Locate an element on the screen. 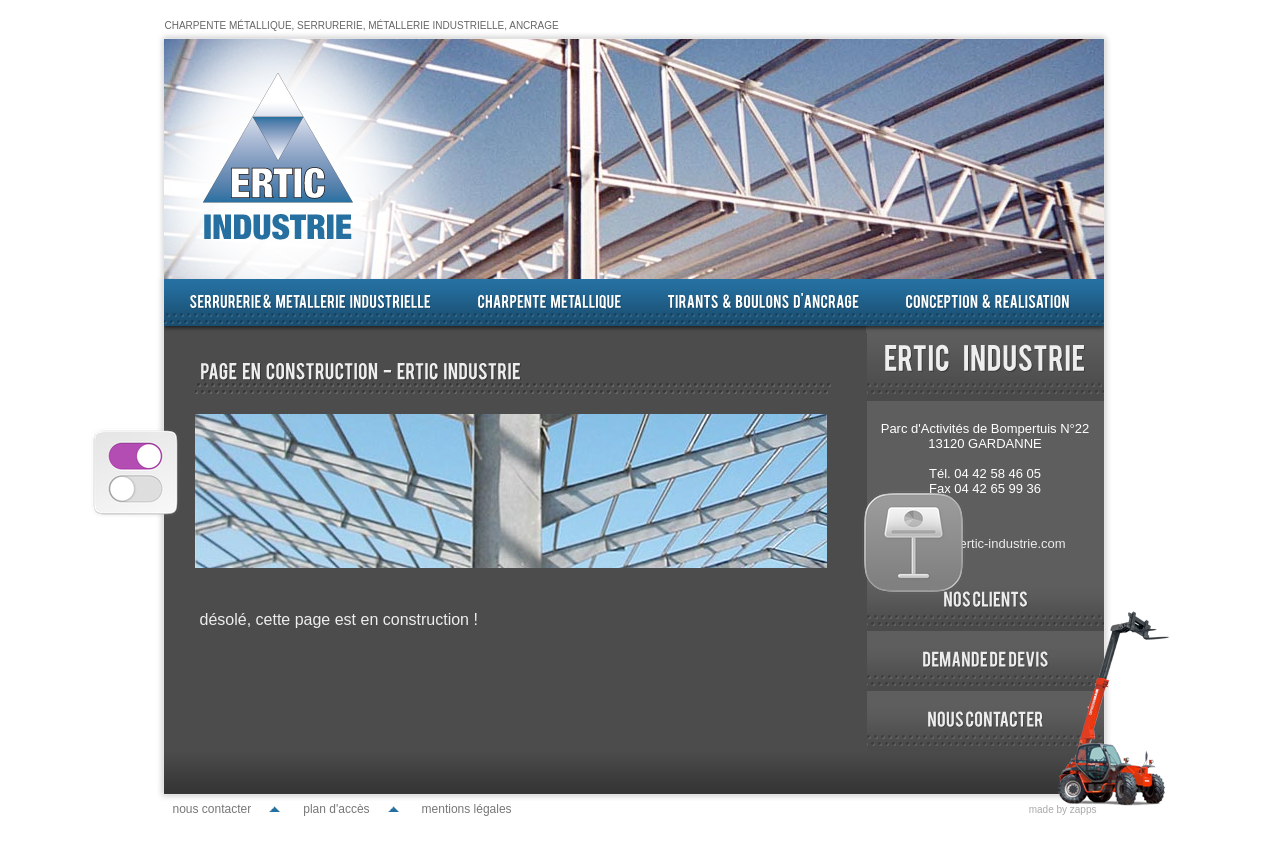 The height and width of the screenshot is (849, 1269). open Keynote to create or edit presentations is located at coordinates (913, 542).